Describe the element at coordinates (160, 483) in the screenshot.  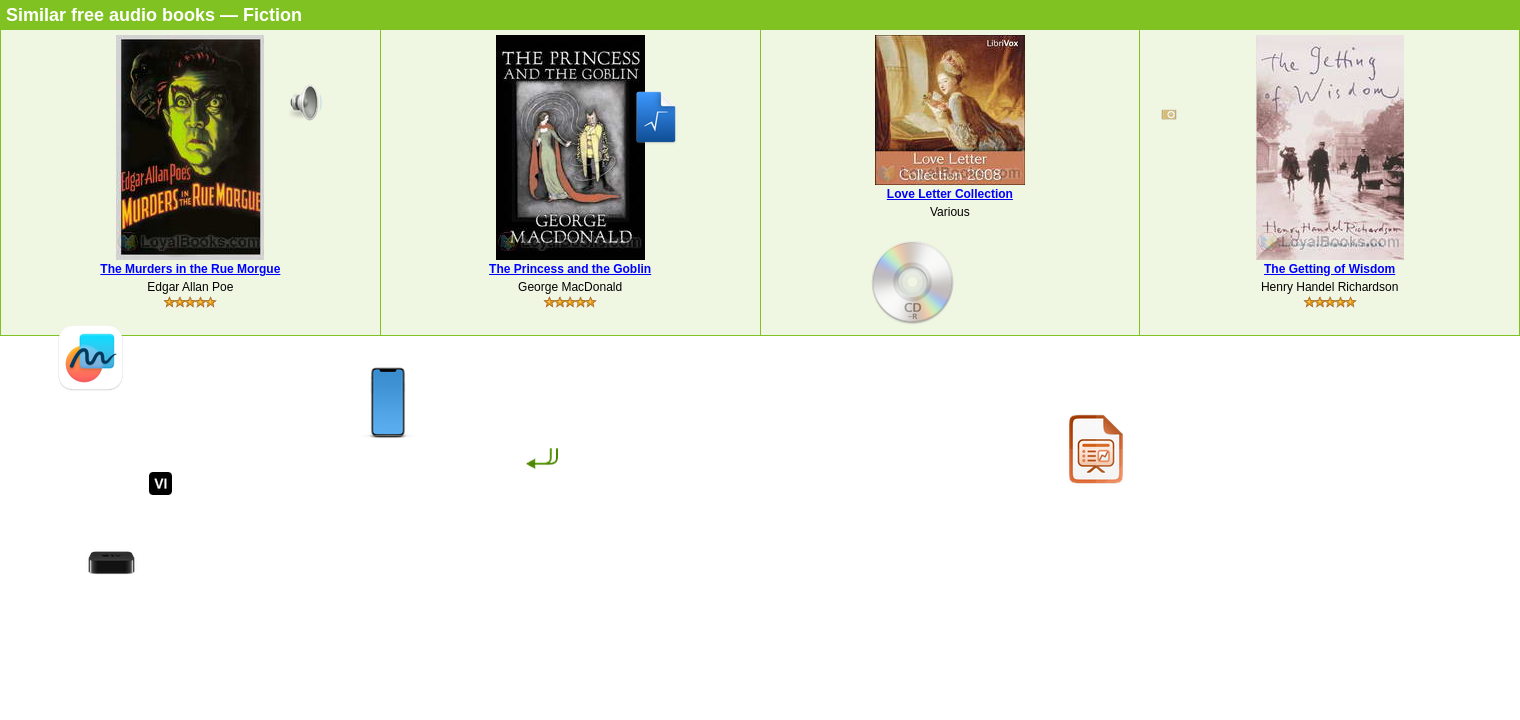
I see `switch to vietnamese keyboard input method` at that location.